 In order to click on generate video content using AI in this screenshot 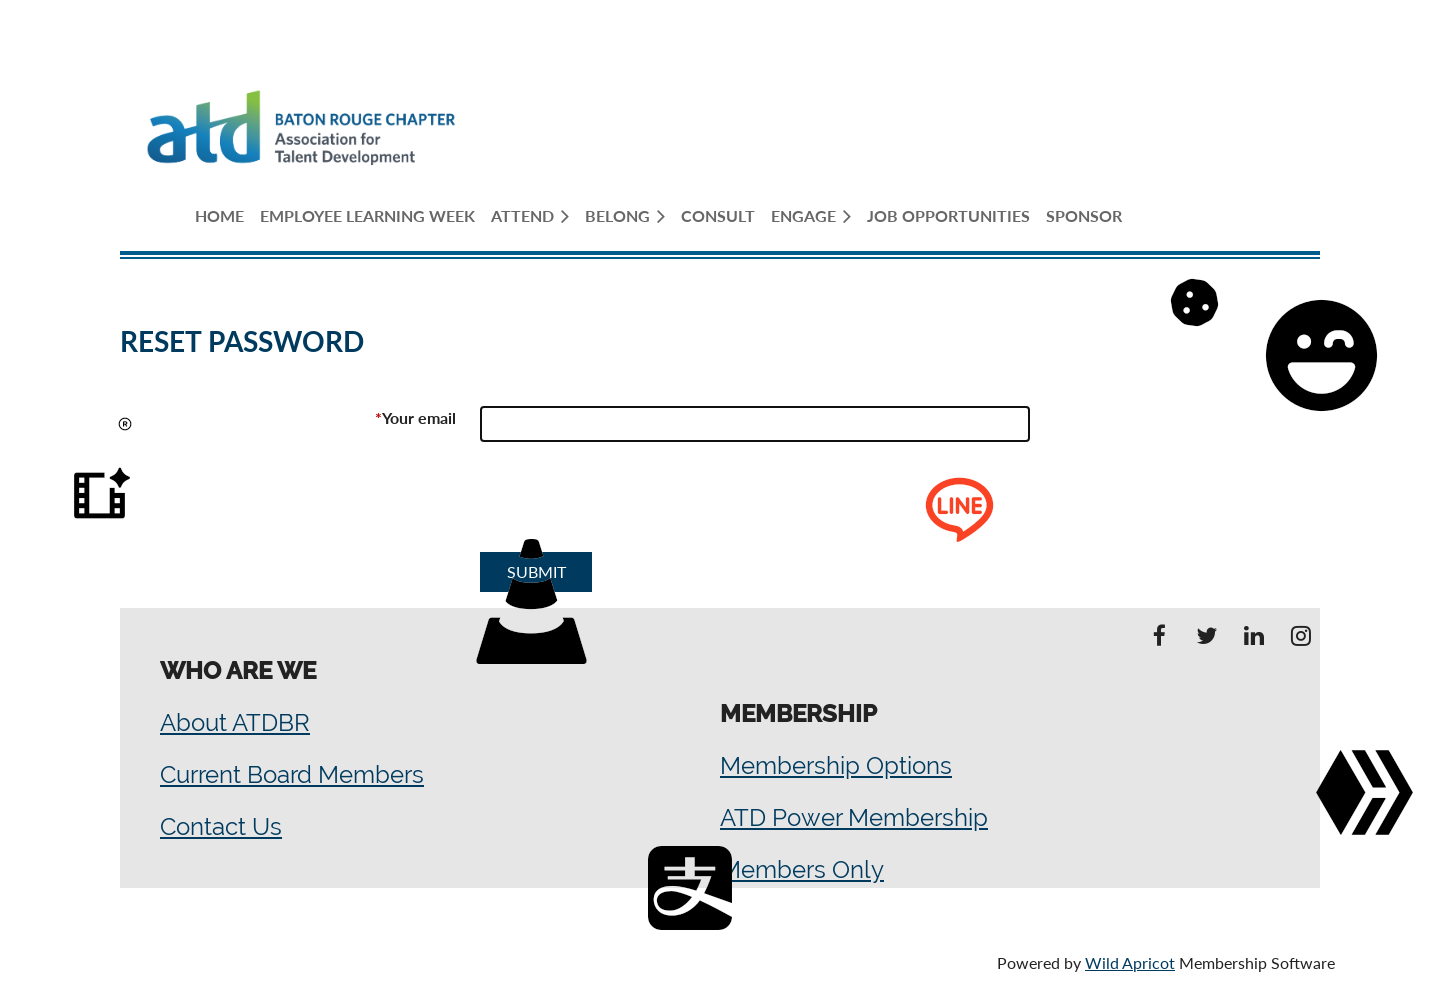, I will do `click(99, 495)`.